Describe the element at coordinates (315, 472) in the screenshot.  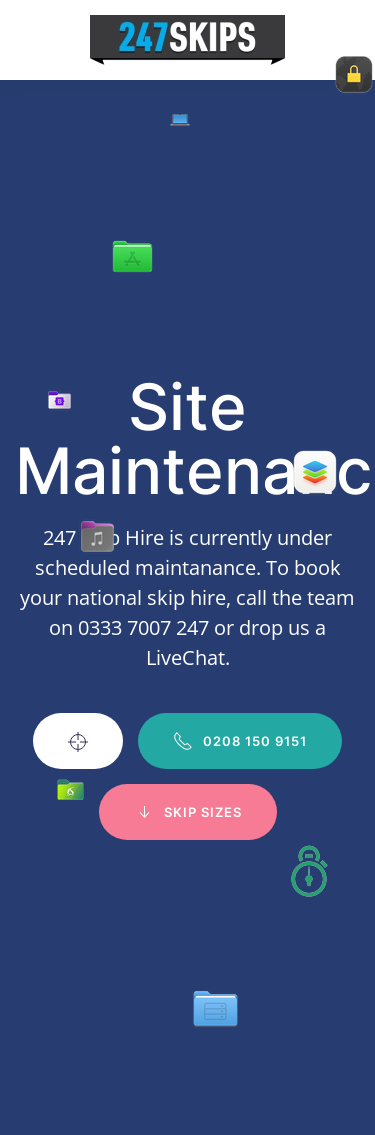
I see `open onlyoffice document suite` at that location.